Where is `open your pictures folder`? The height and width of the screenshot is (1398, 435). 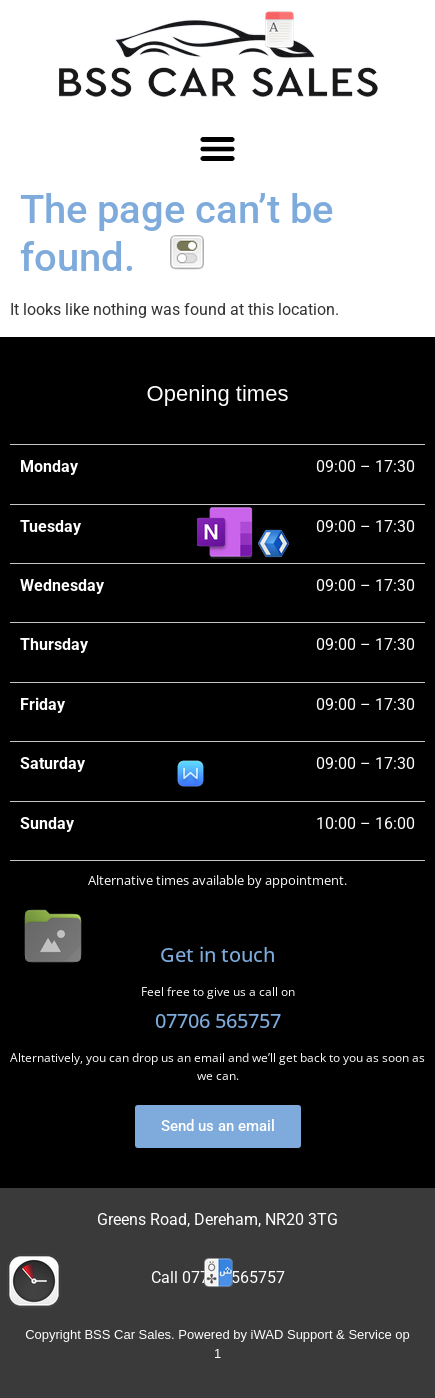 open your pictures folder is located at coordinates (53, 936).